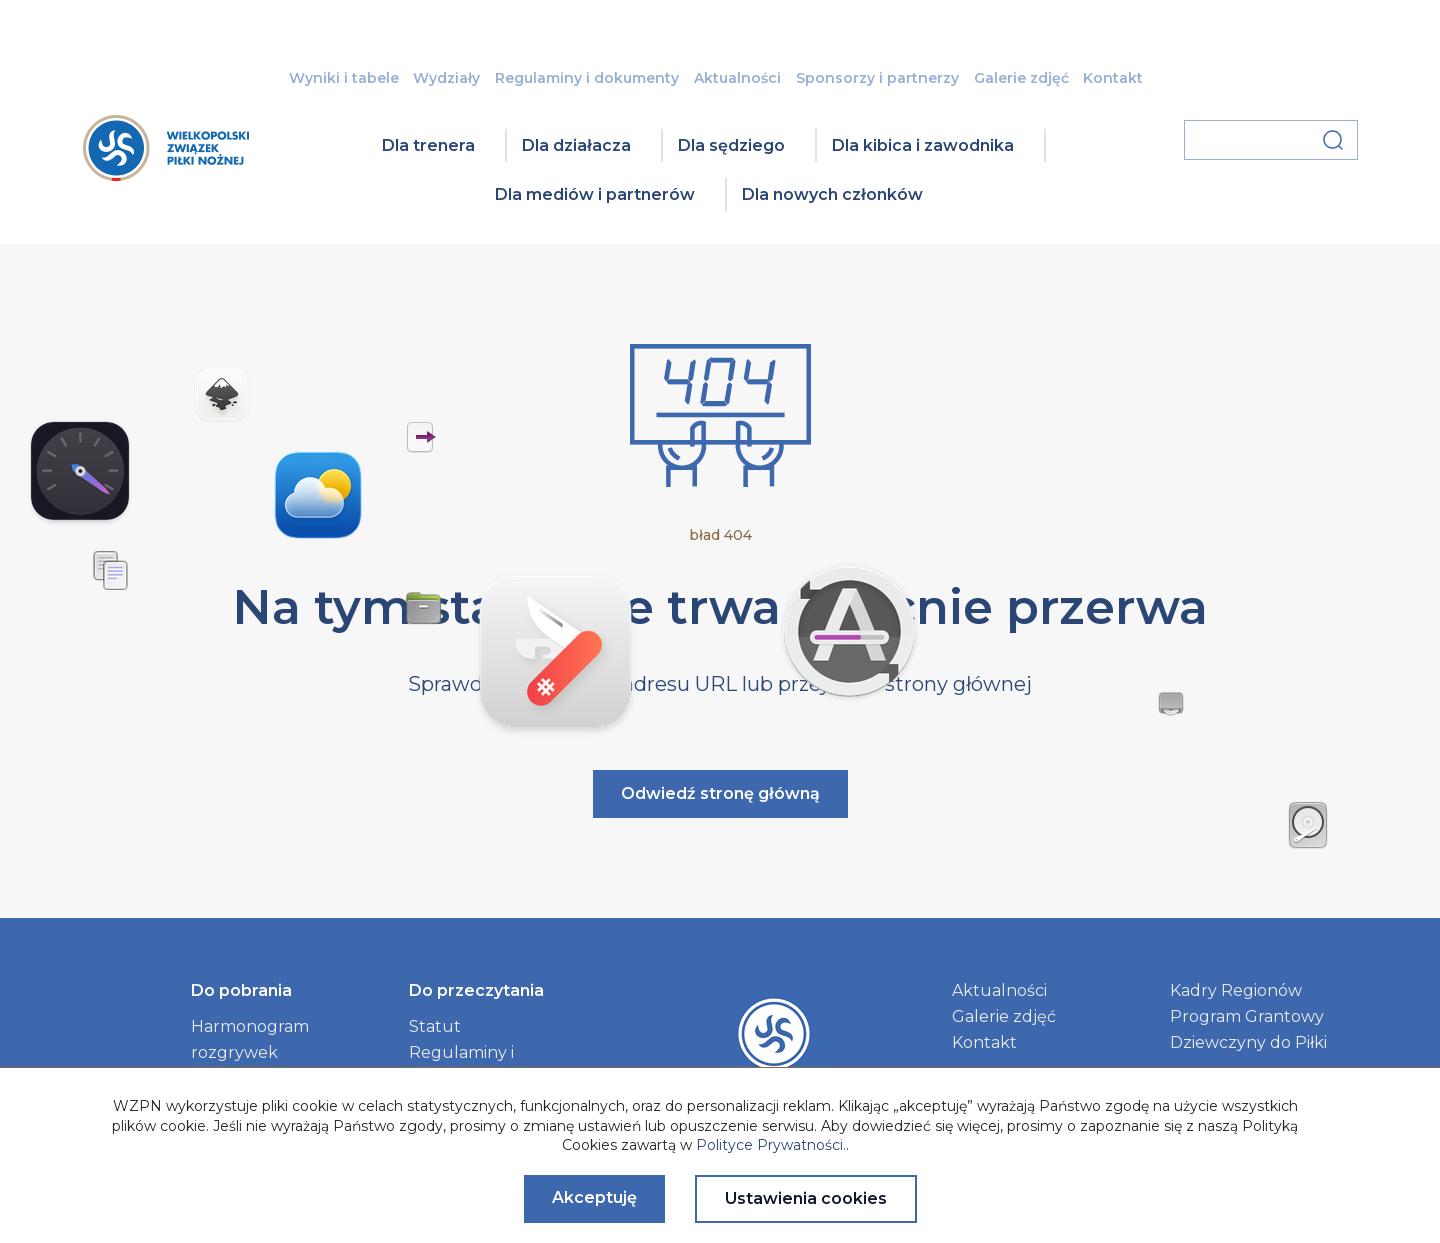 This screenshot has width=1440, height=1243. Describe the element at coordinates (1308, 825) in the screenshot. I see `open disk utility application` at that location.